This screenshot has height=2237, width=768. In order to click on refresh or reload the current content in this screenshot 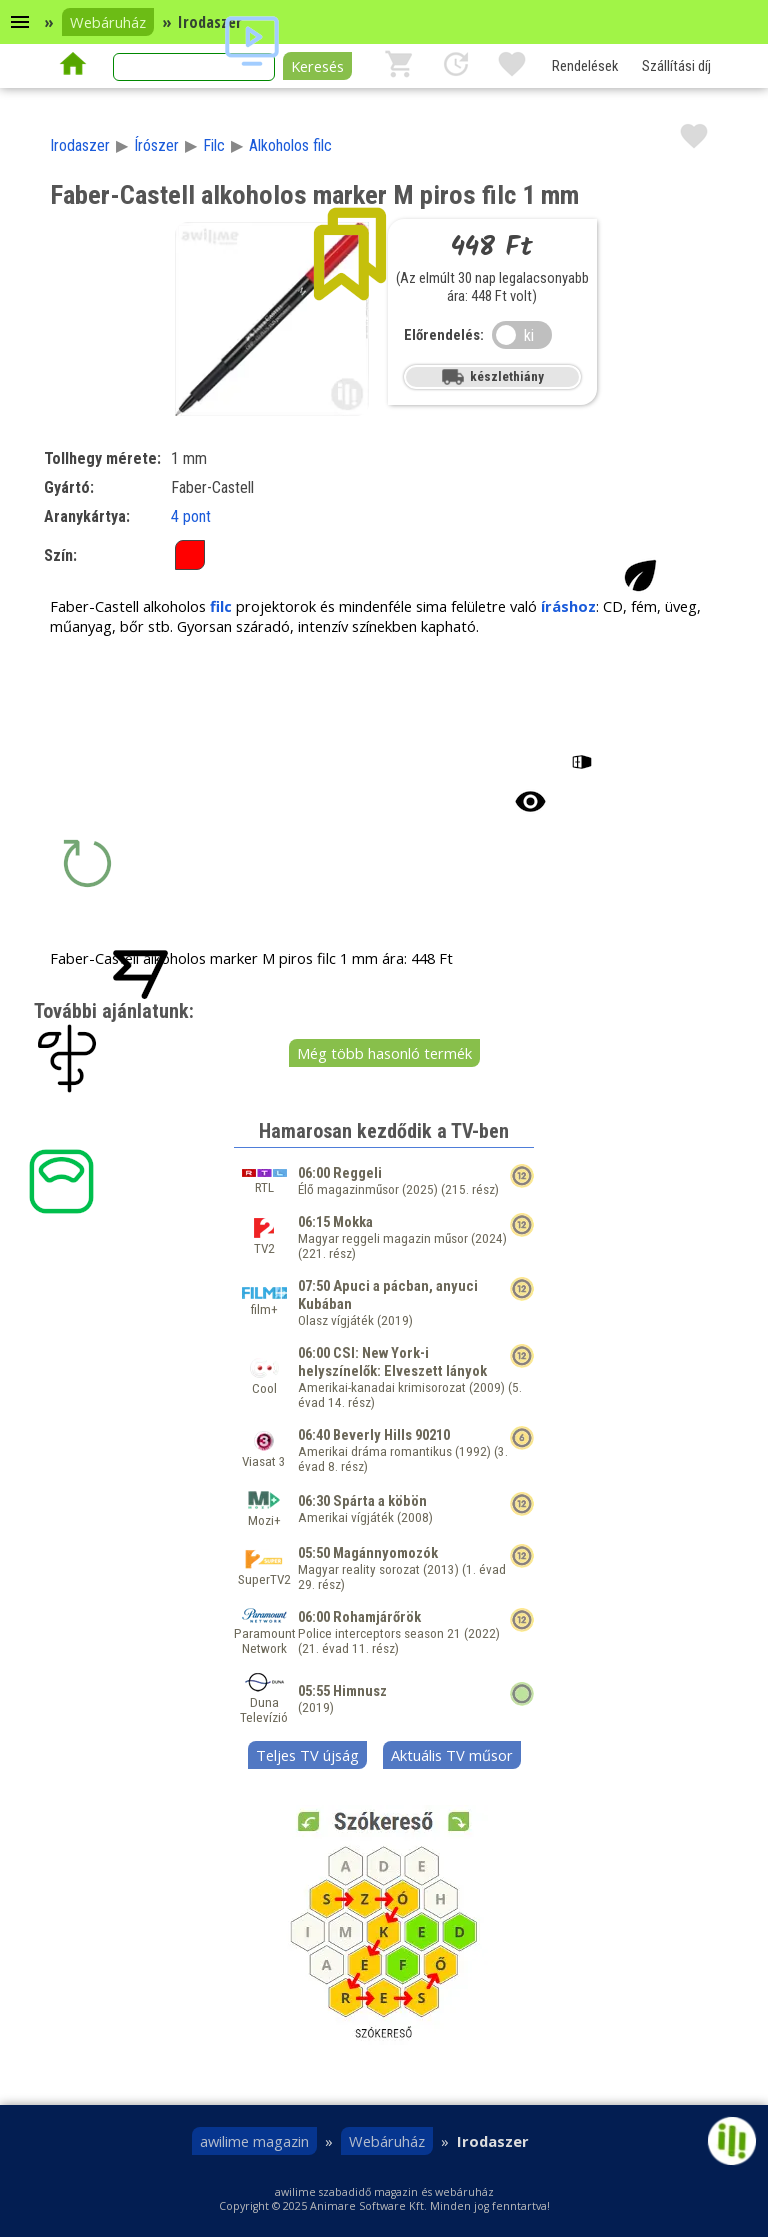, I will do `click(87, 863)`.